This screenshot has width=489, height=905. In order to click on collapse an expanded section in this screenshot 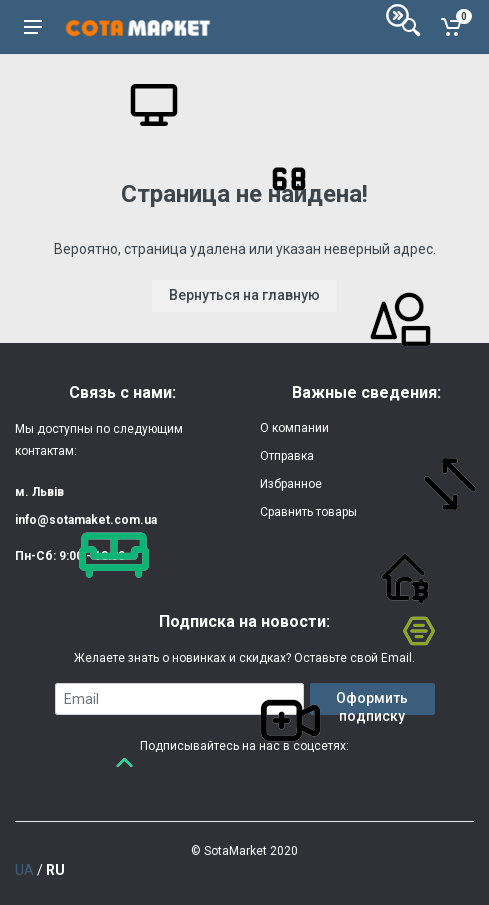, I will do `click(124, 762)`.